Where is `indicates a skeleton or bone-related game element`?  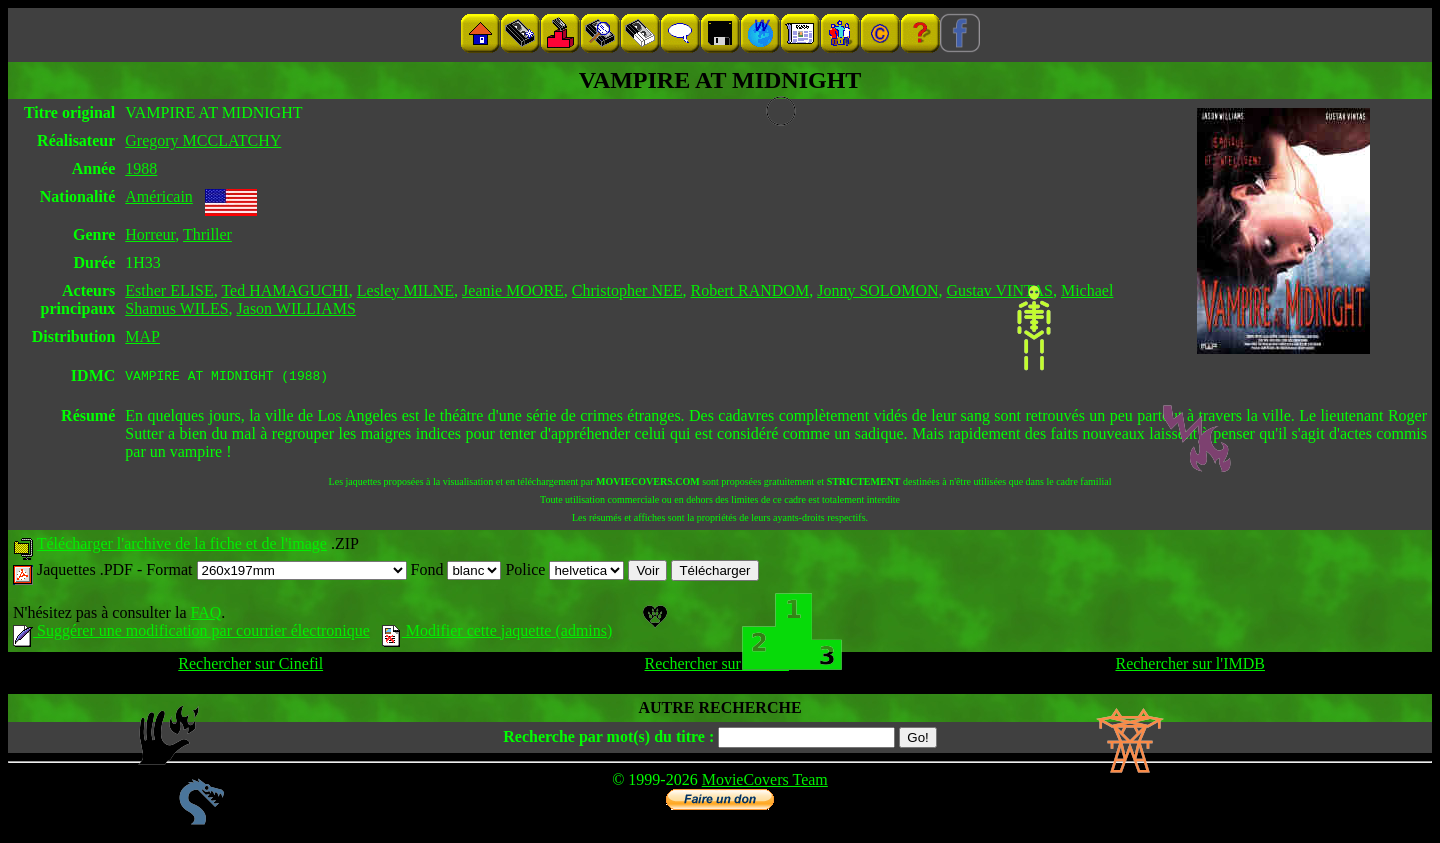 indicates a skeleton or bone-related game element is located at coordinates (1034, 328).